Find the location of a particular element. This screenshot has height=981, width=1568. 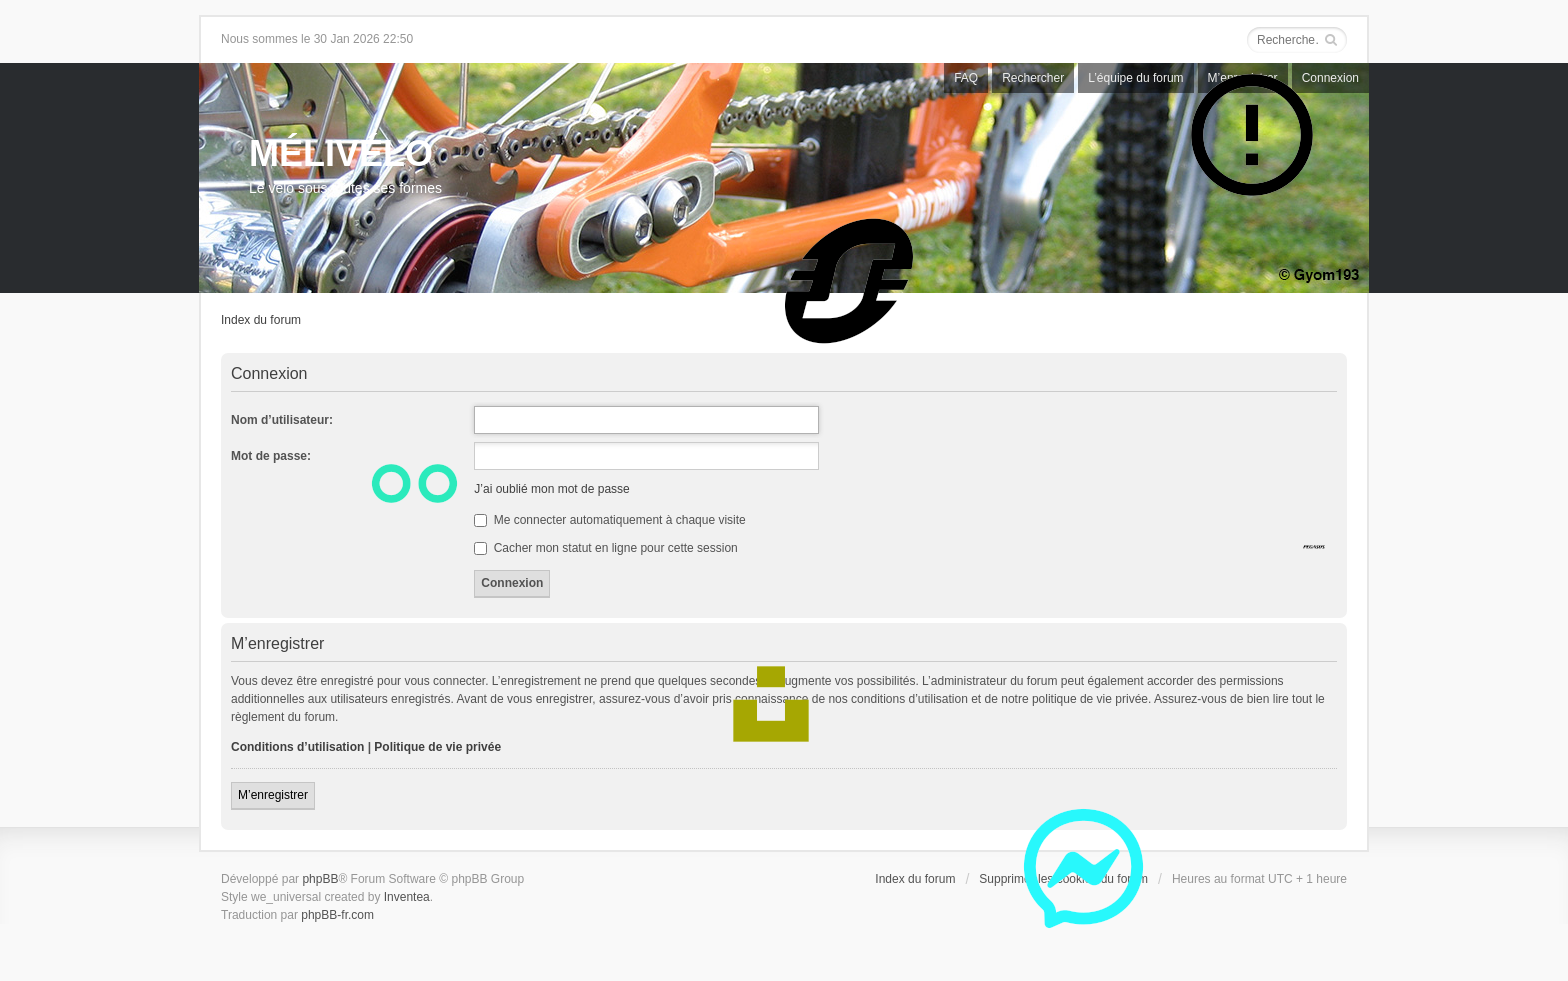

Schneider Electric company logo is located at coordinates (849, 281).